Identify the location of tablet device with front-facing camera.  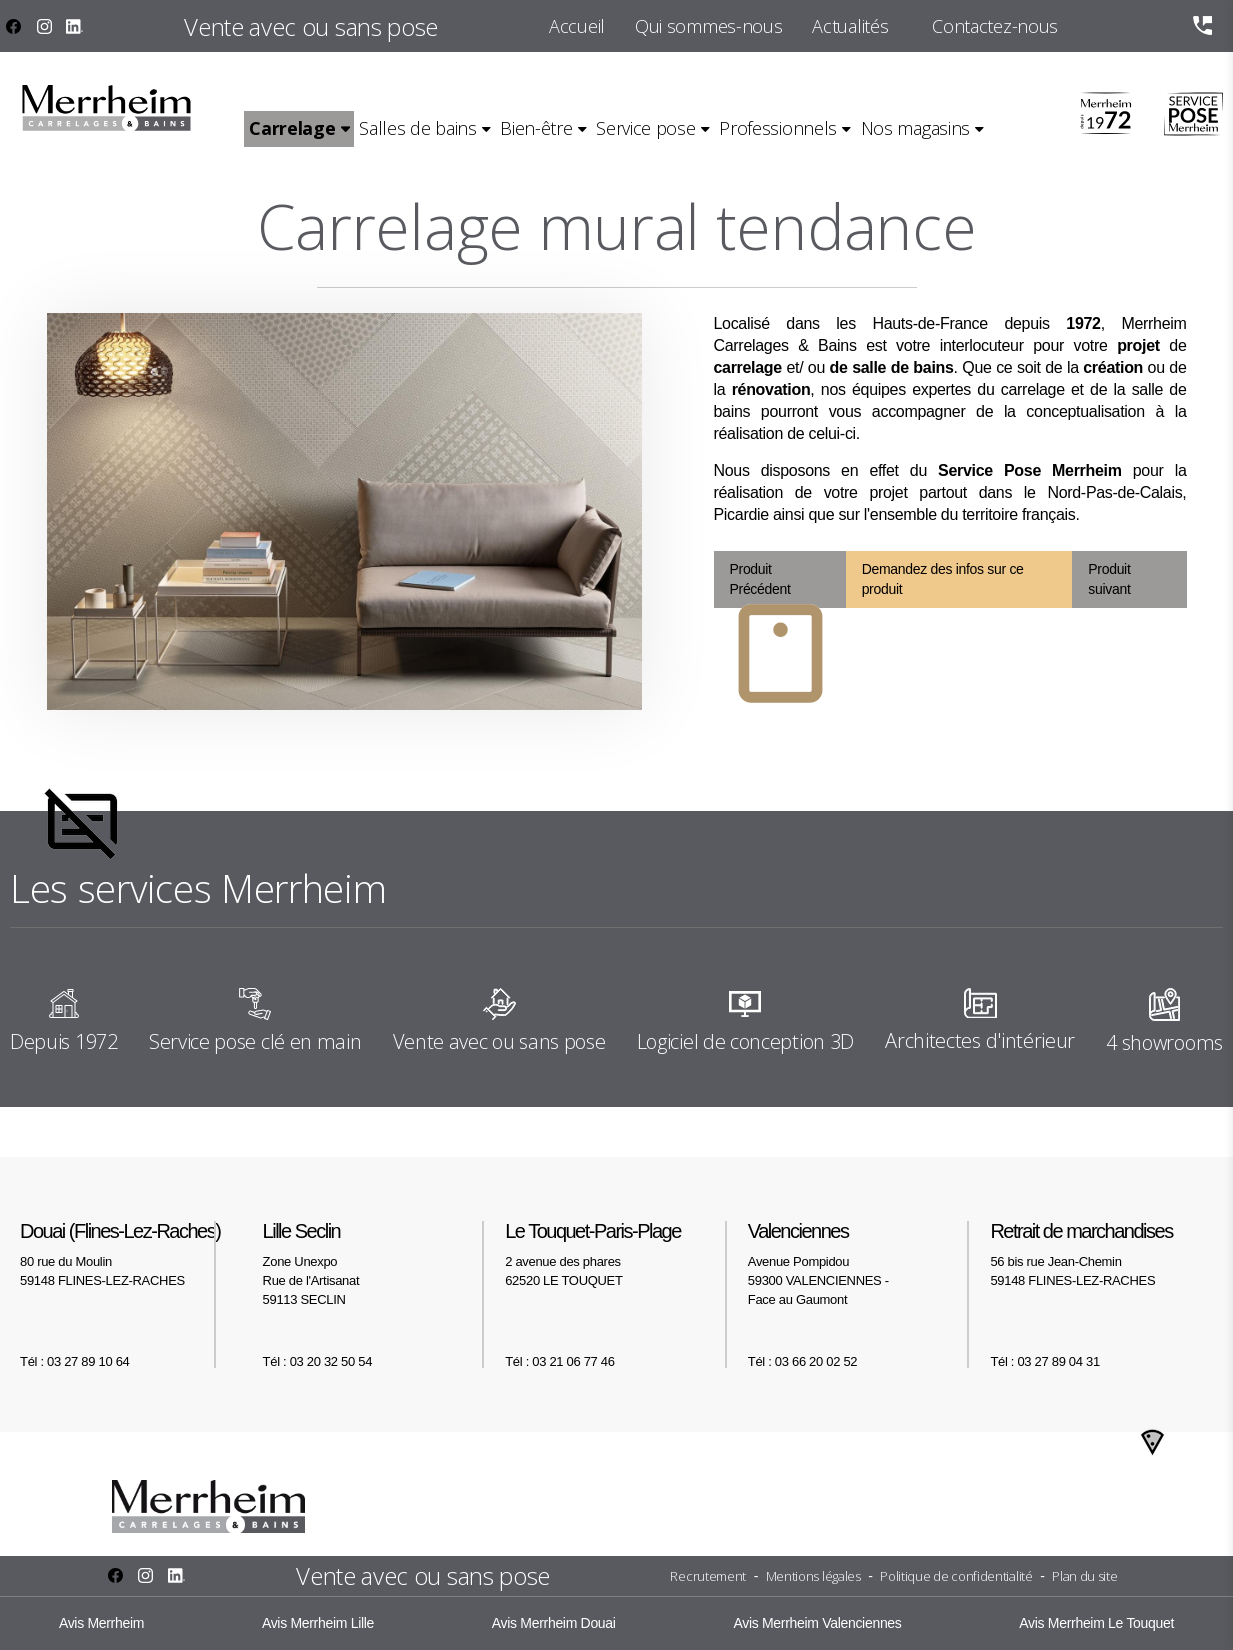
(780, 653).